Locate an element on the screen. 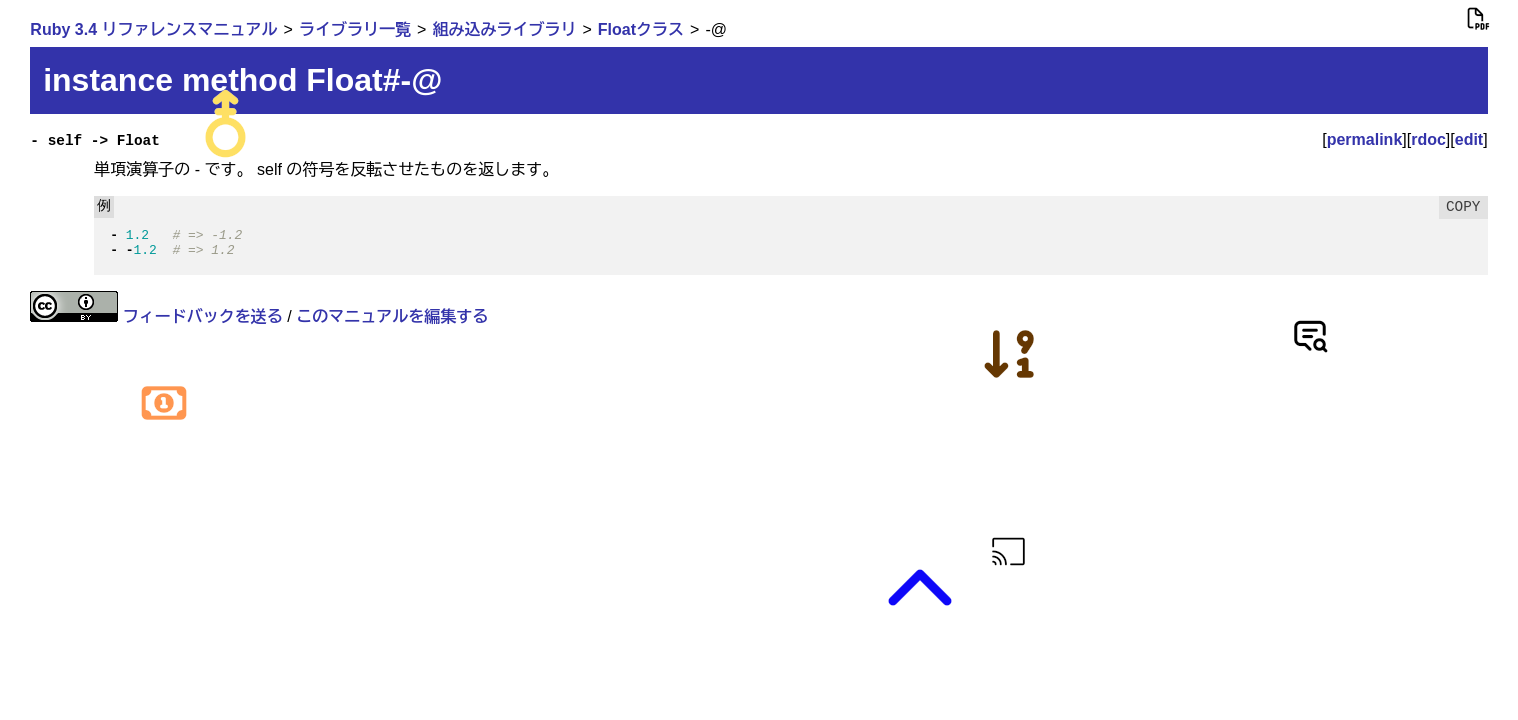 Image resolution: width=1518 pixels, height=720 pixels. view or open a PDF document is located at coordinates (1478, 18).